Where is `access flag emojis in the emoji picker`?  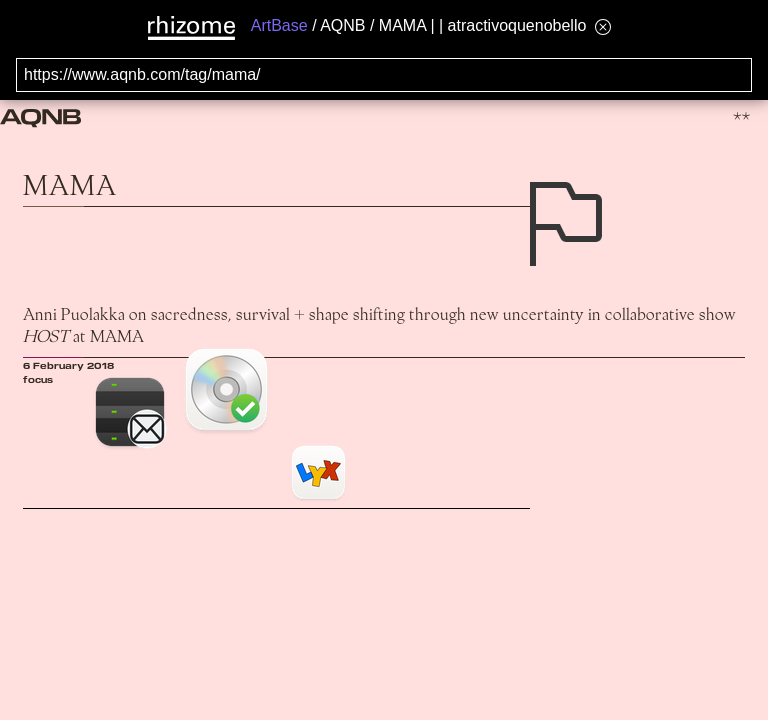 access flag emojis in the emoji picker is located at coordinates (566, 224).